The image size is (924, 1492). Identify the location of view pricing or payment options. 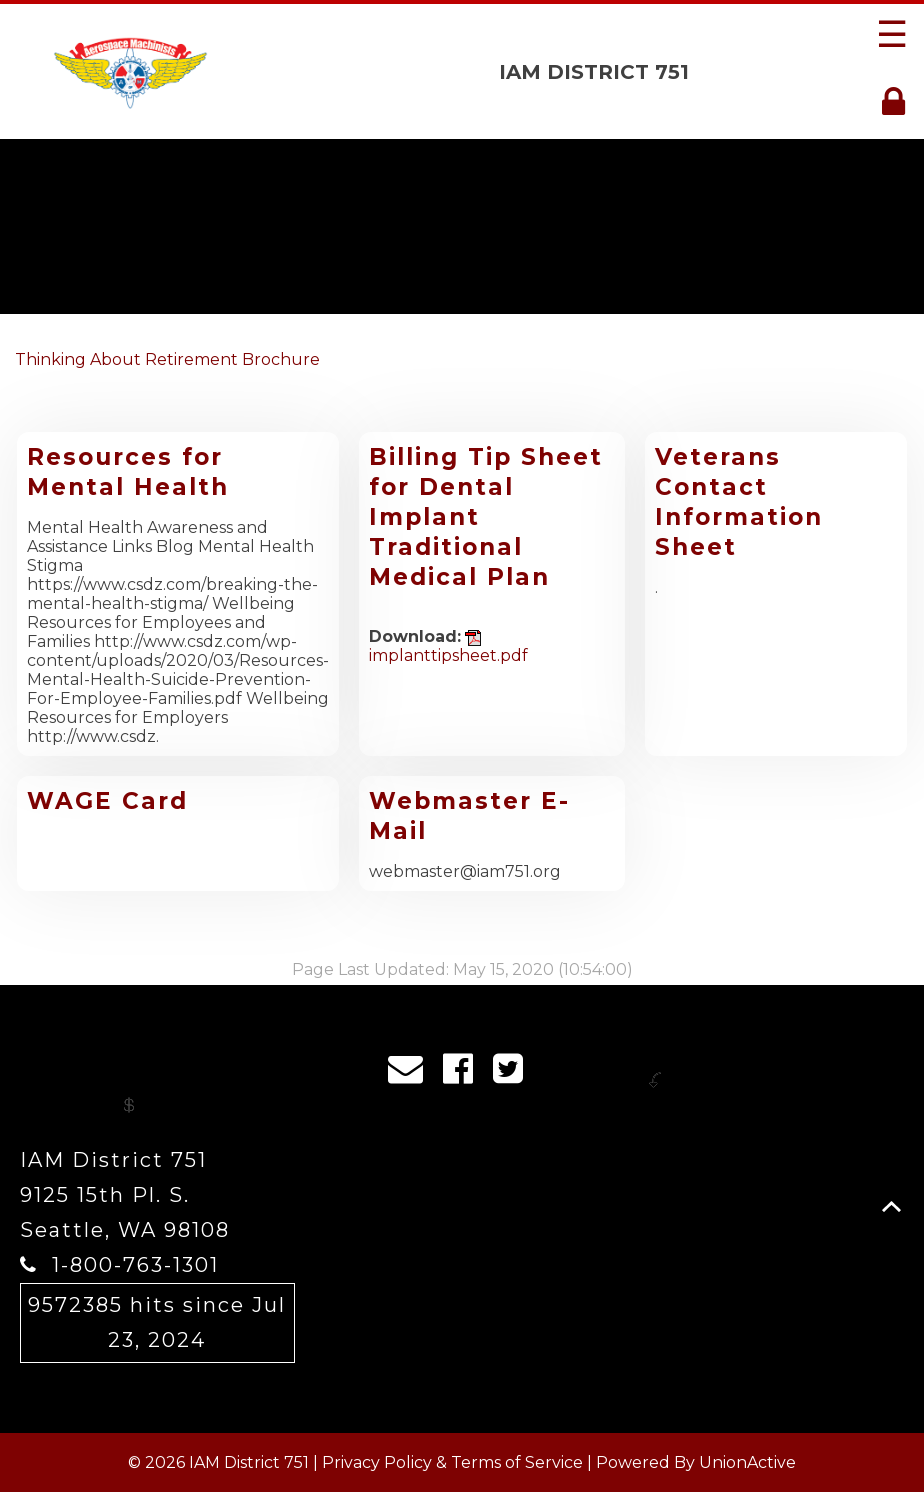
(129, 1105).